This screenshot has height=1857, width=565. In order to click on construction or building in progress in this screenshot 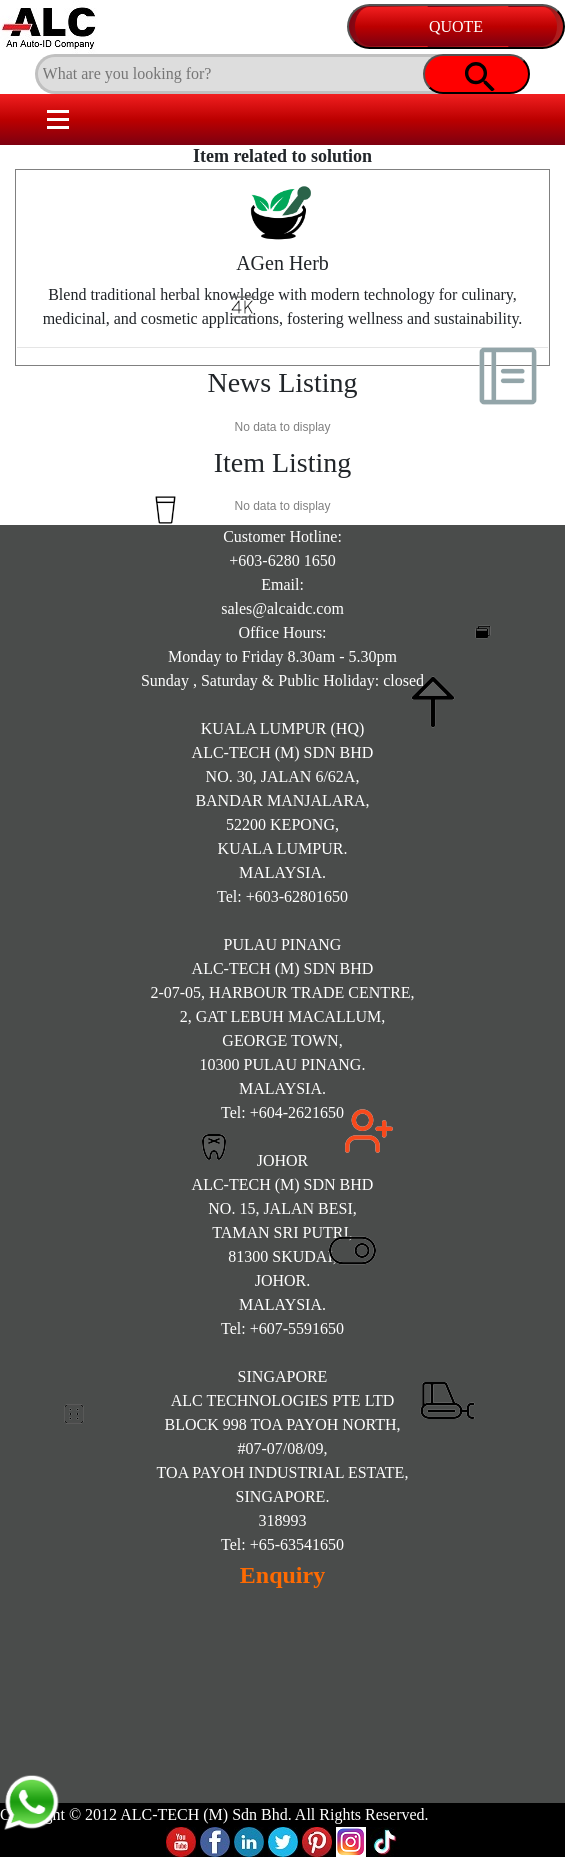, I will do `click(447, 1400)`.